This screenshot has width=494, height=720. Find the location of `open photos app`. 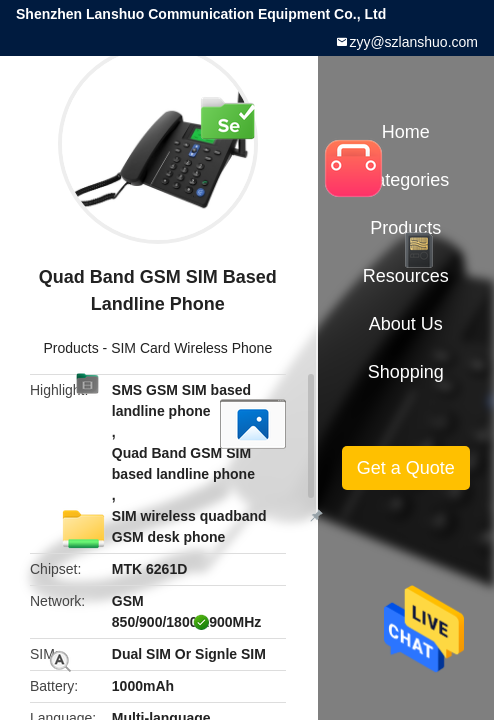

open photos app is located at coordinates (253, 424).